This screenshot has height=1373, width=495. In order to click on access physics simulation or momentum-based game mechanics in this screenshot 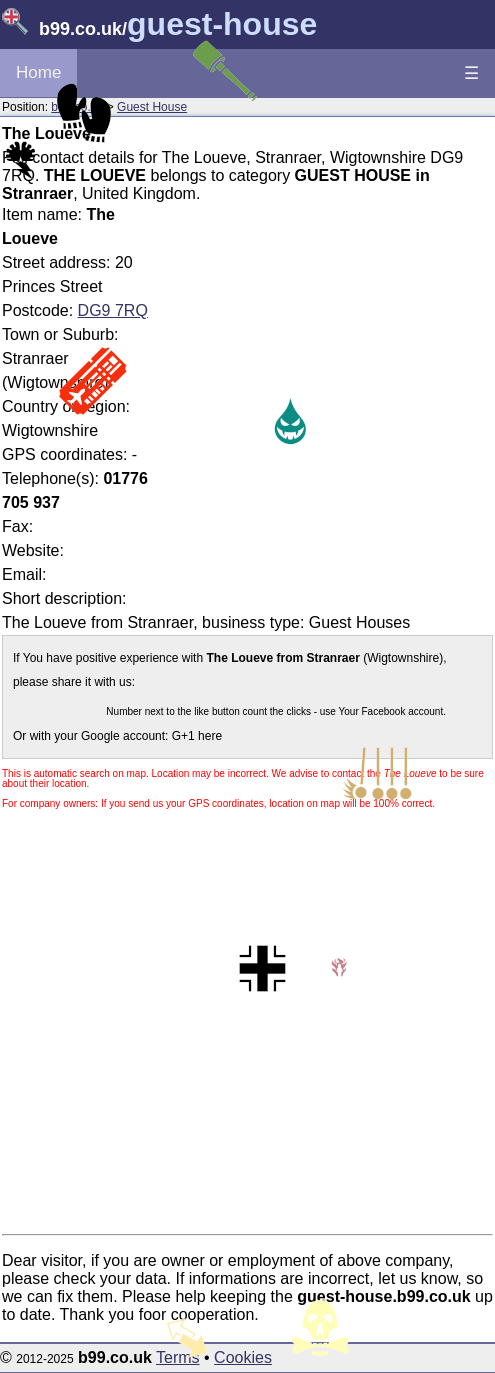, I will do `click(377, 782)`.